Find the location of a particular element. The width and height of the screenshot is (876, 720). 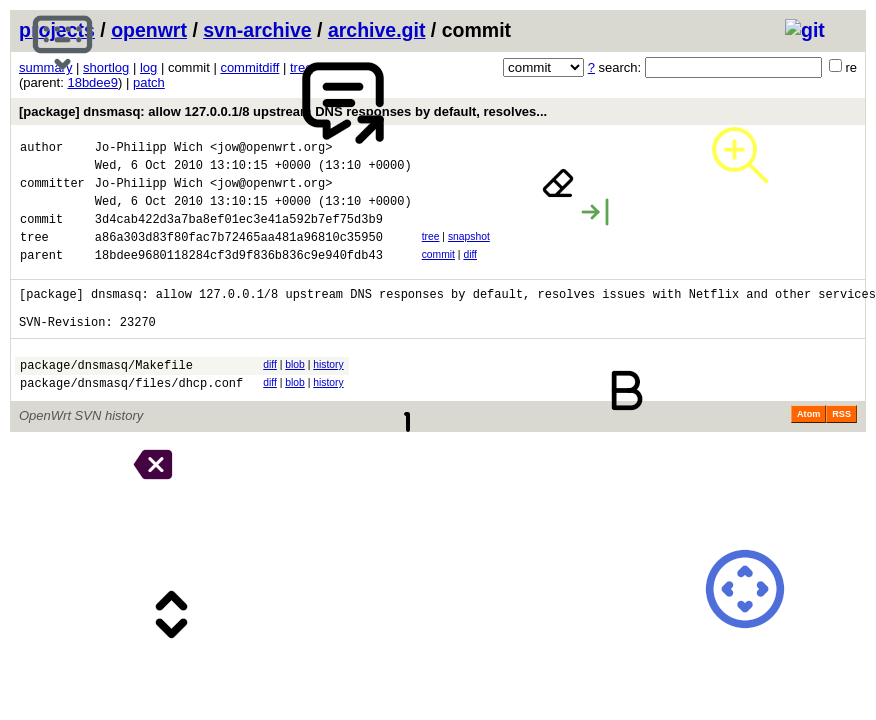

zoom in on the current view is located at coordinates (740, 155).